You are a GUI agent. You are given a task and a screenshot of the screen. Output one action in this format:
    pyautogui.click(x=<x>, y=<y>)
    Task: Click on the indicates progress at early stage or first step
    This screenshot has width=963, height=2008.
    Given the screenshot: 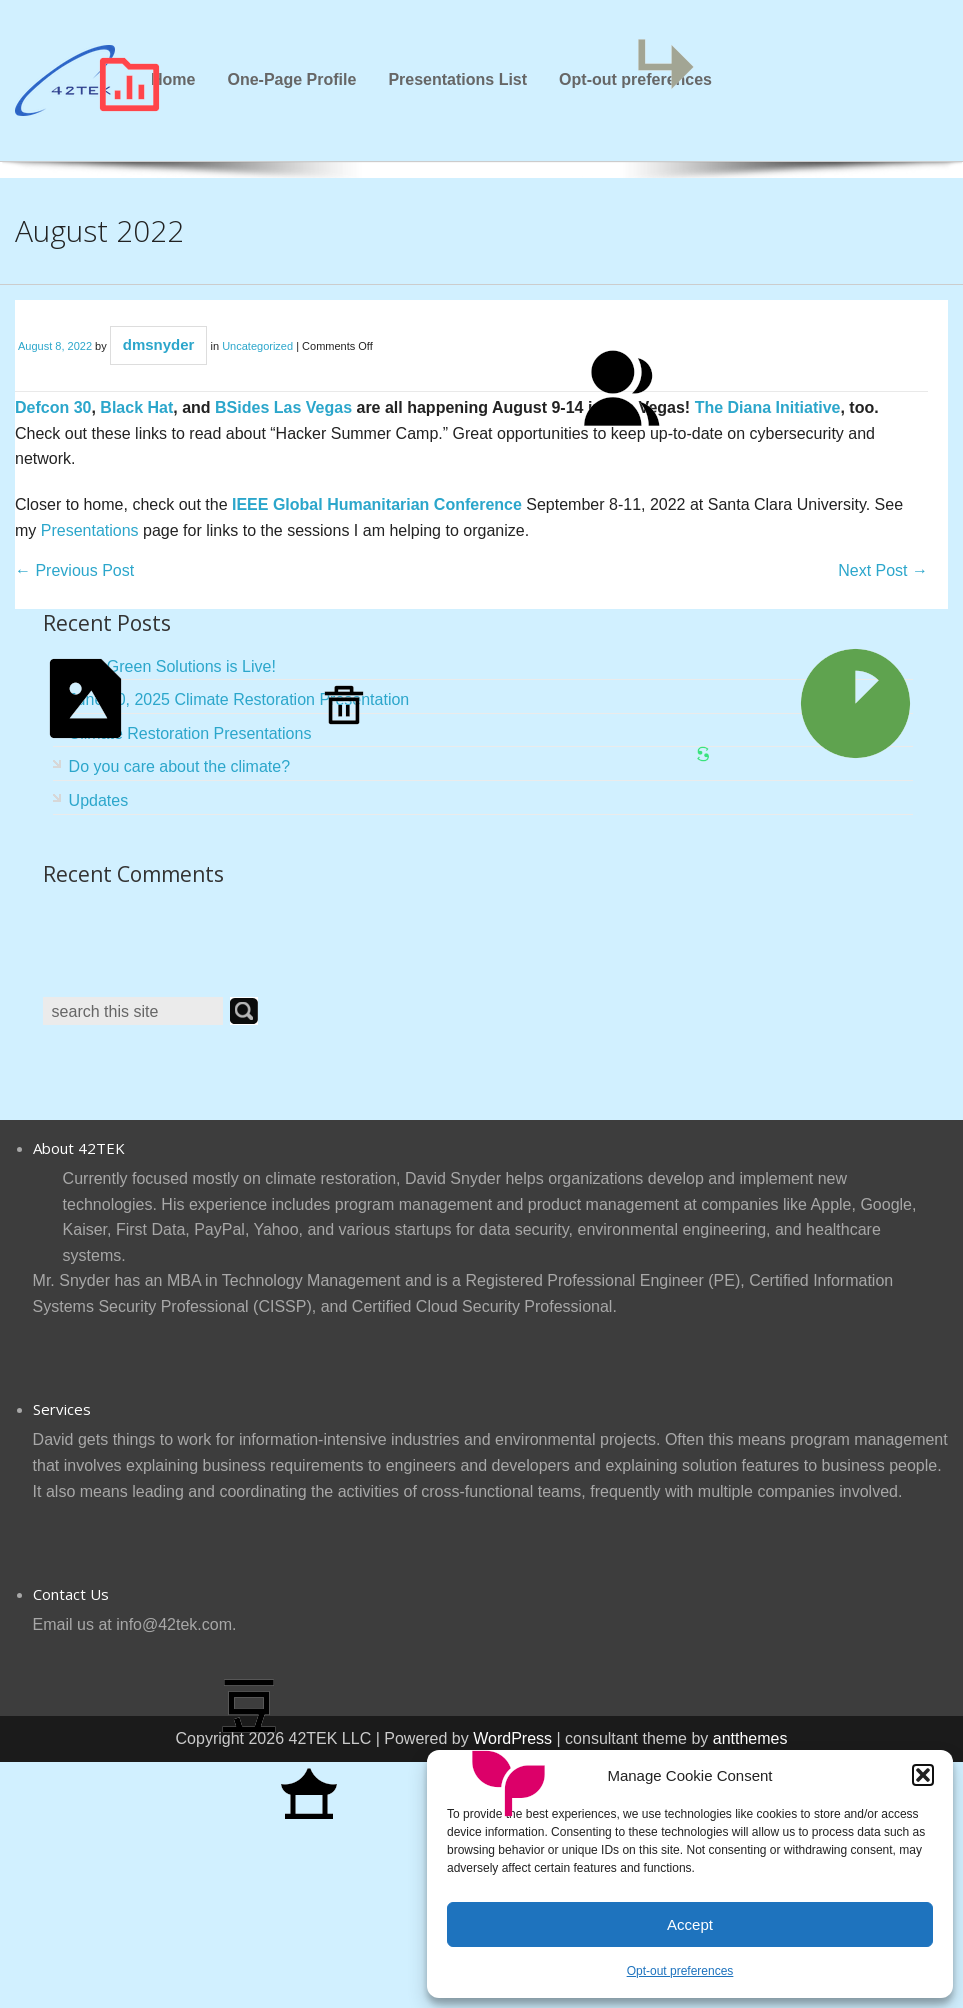 What is the action you would take?
    pyautogui.click(x=855, y=703)
    